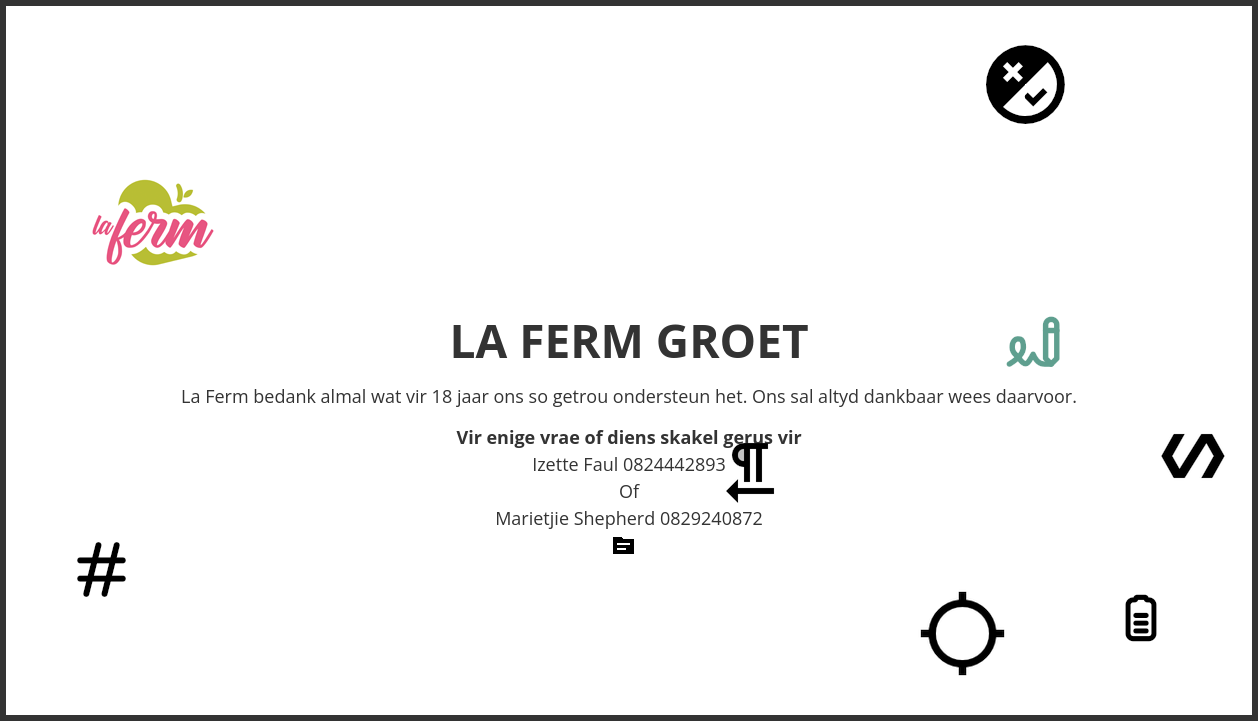 This screenshot has width=1258, height=721. What do you see at coordinates (1025, 84) in the screenshot?
I see `indicates an unreliable or intermittent test result` at bounding box center [1025, 84].